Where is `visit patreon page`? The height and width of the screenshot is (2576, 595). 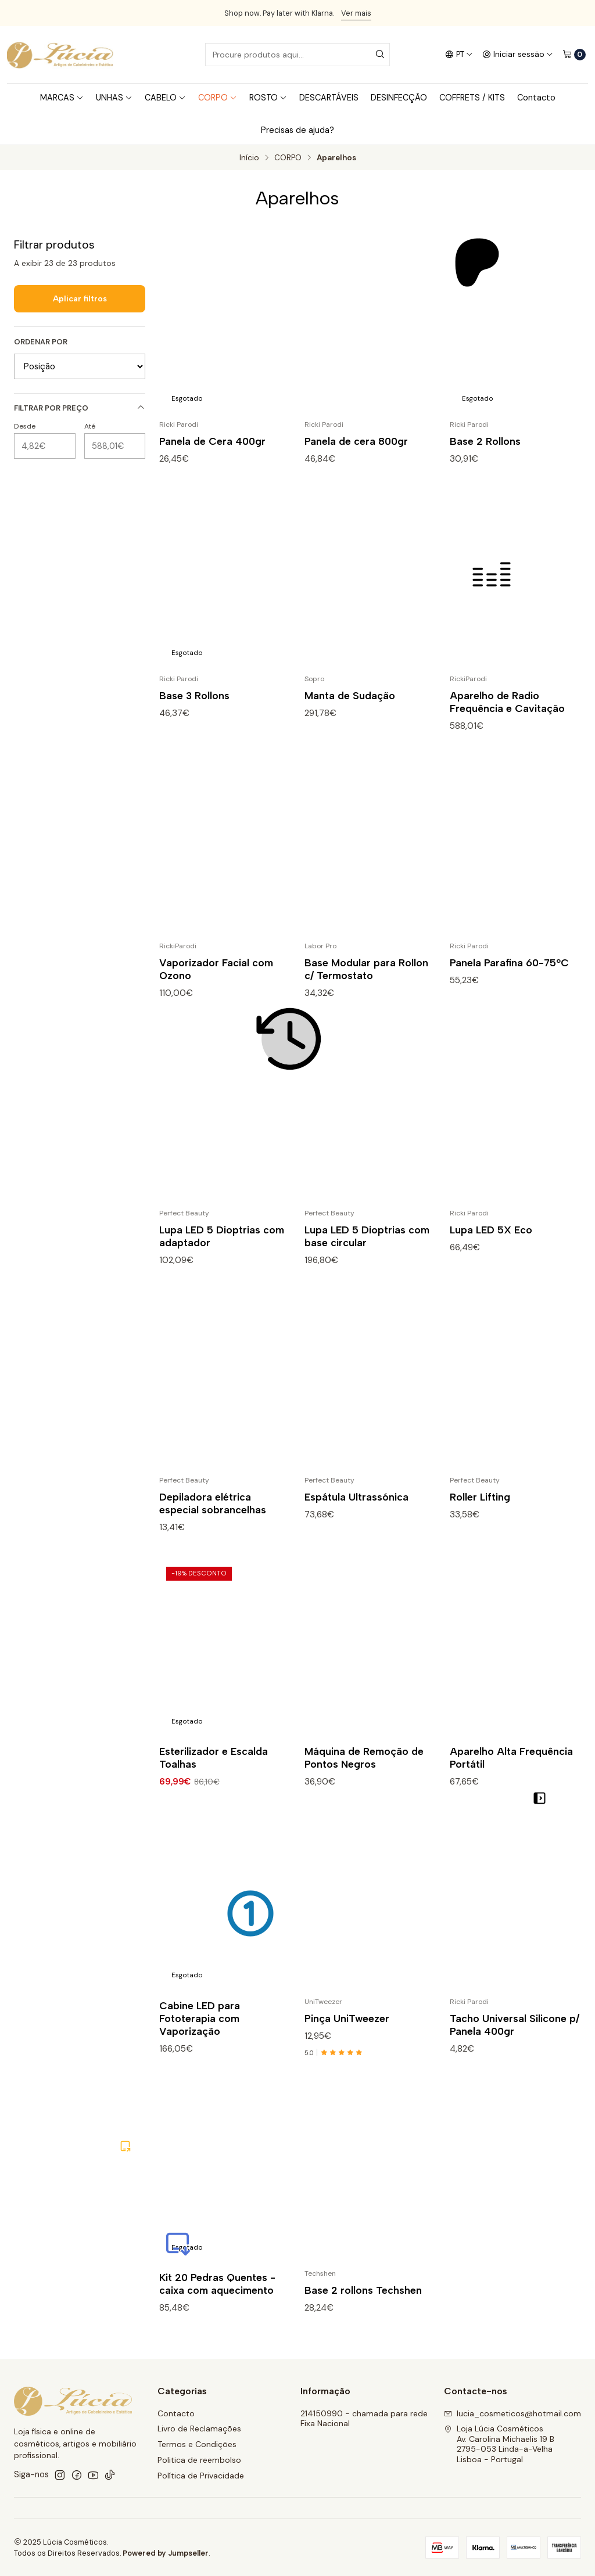
visit patreon page is located at coordinates (477, 262).